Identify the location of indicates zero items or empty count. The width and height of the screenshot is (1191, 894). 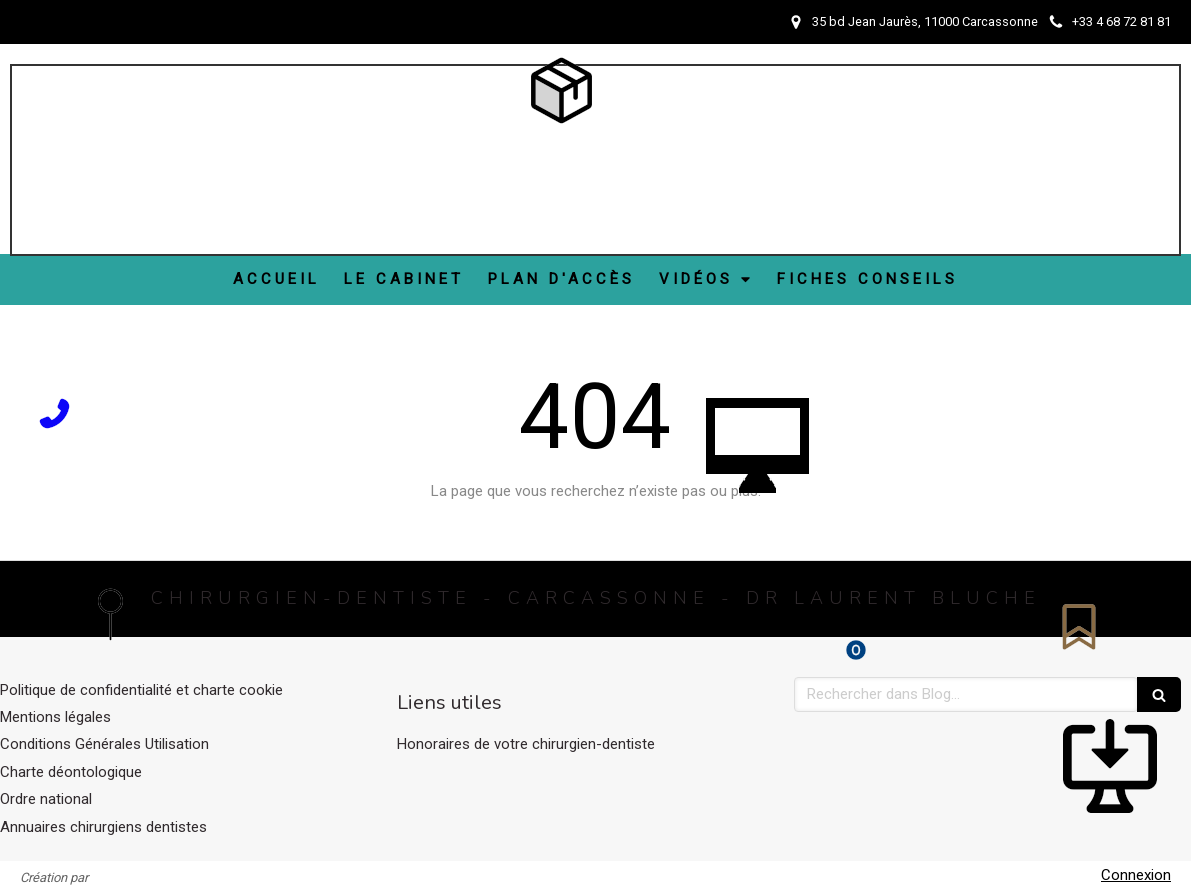
(856, 650).